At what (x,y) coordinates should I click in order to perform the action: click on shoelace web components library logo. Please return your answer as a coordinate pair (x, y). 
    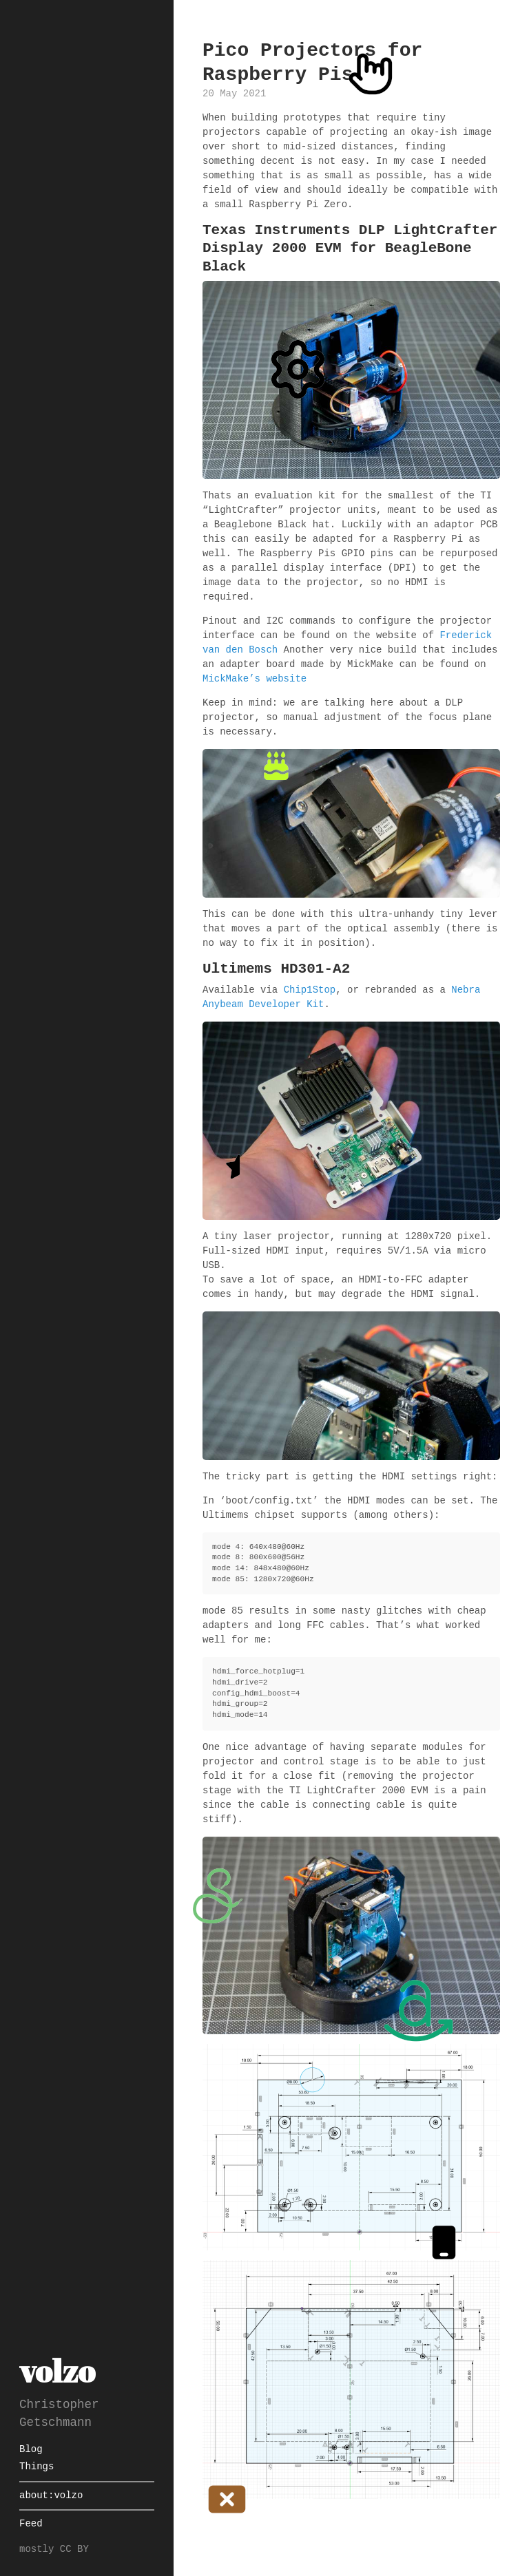
    Looking at the image, I should click on (217, 1896).